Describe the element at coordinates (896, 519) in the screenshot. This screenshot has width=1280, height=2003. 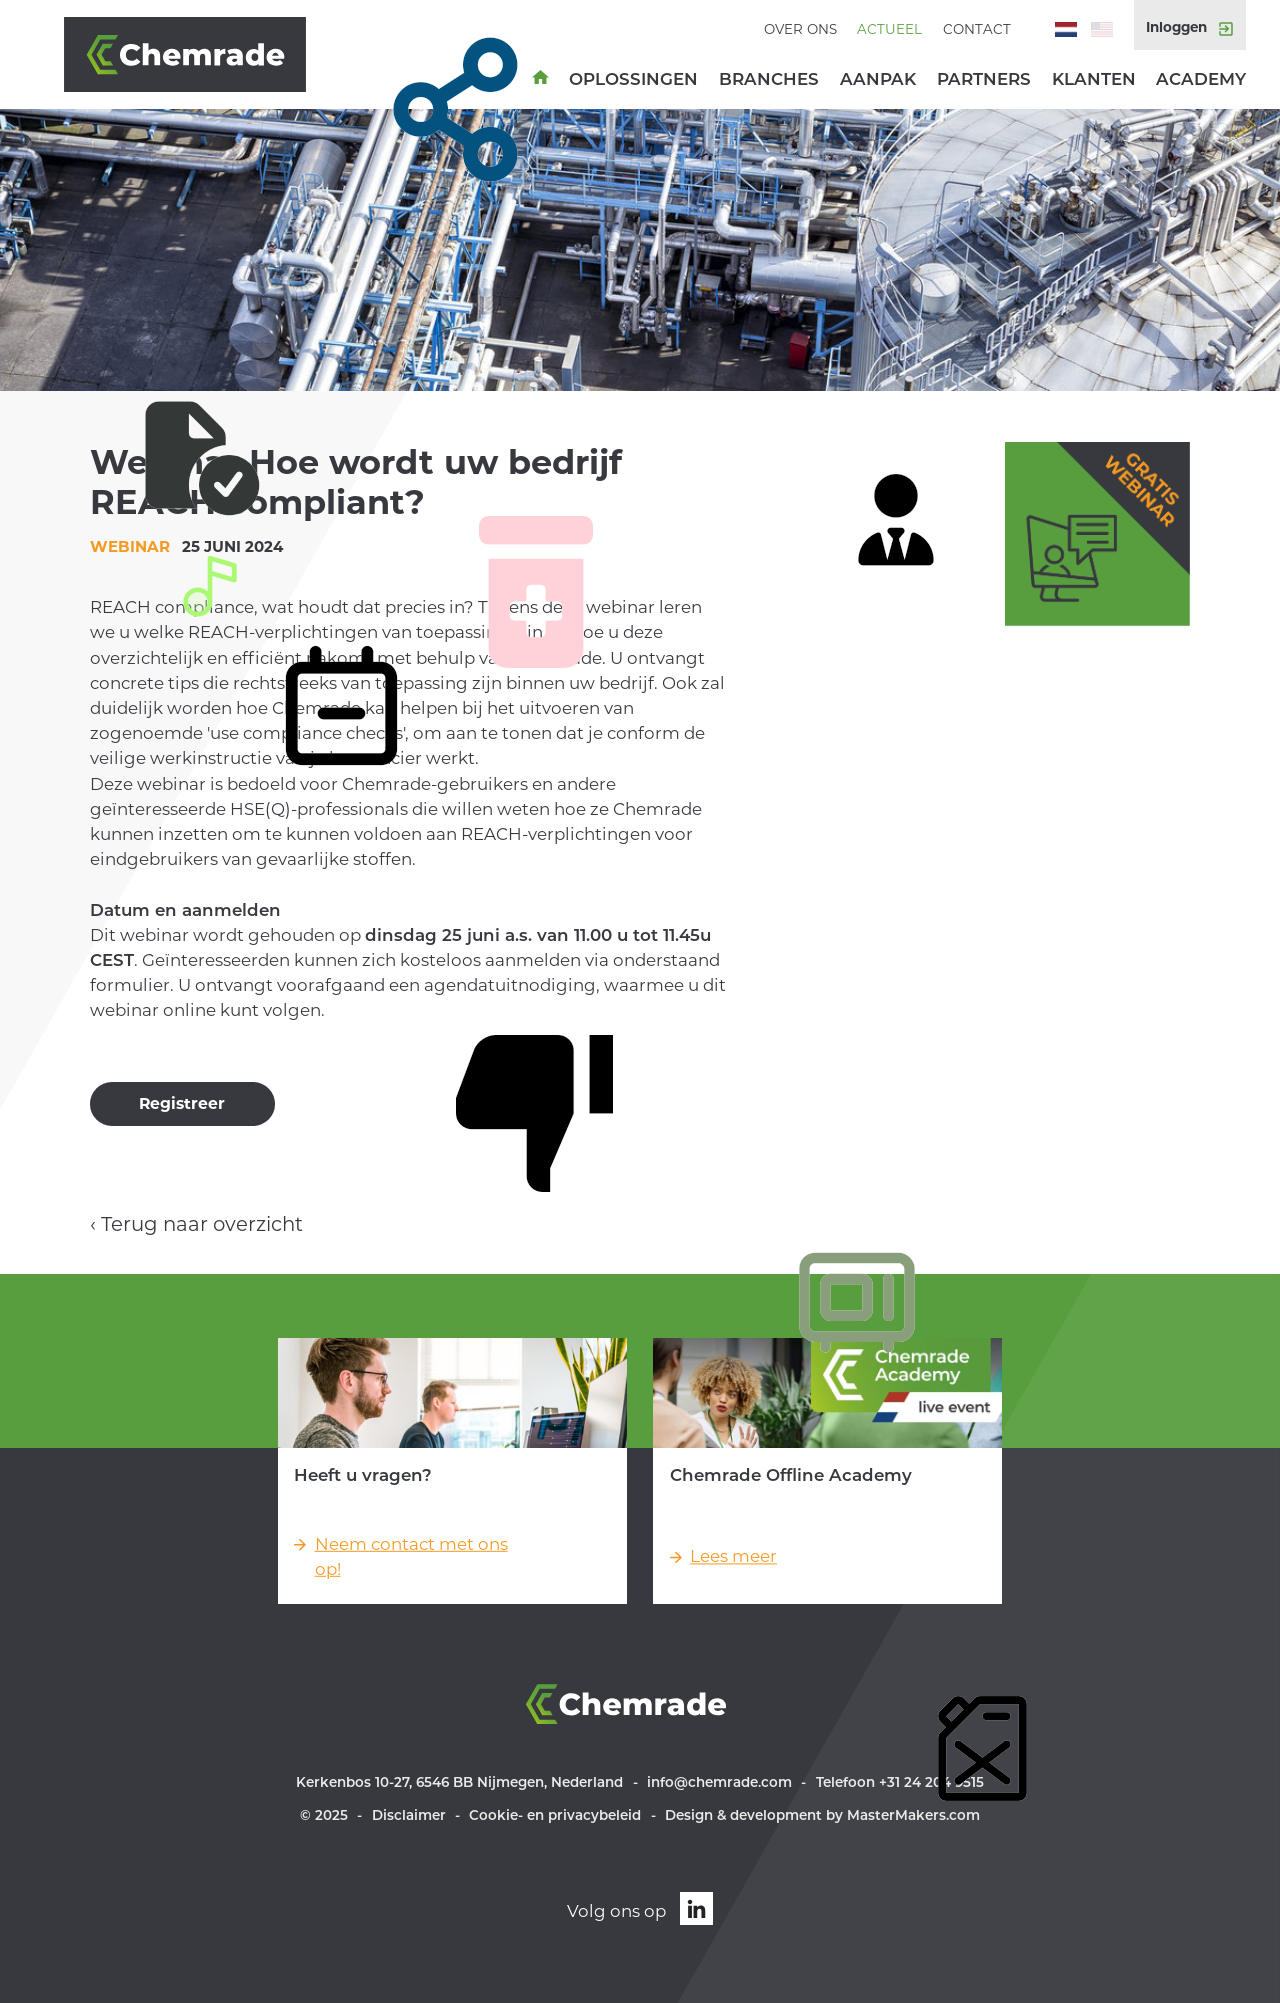
I see `view professional or business profile` at that location.